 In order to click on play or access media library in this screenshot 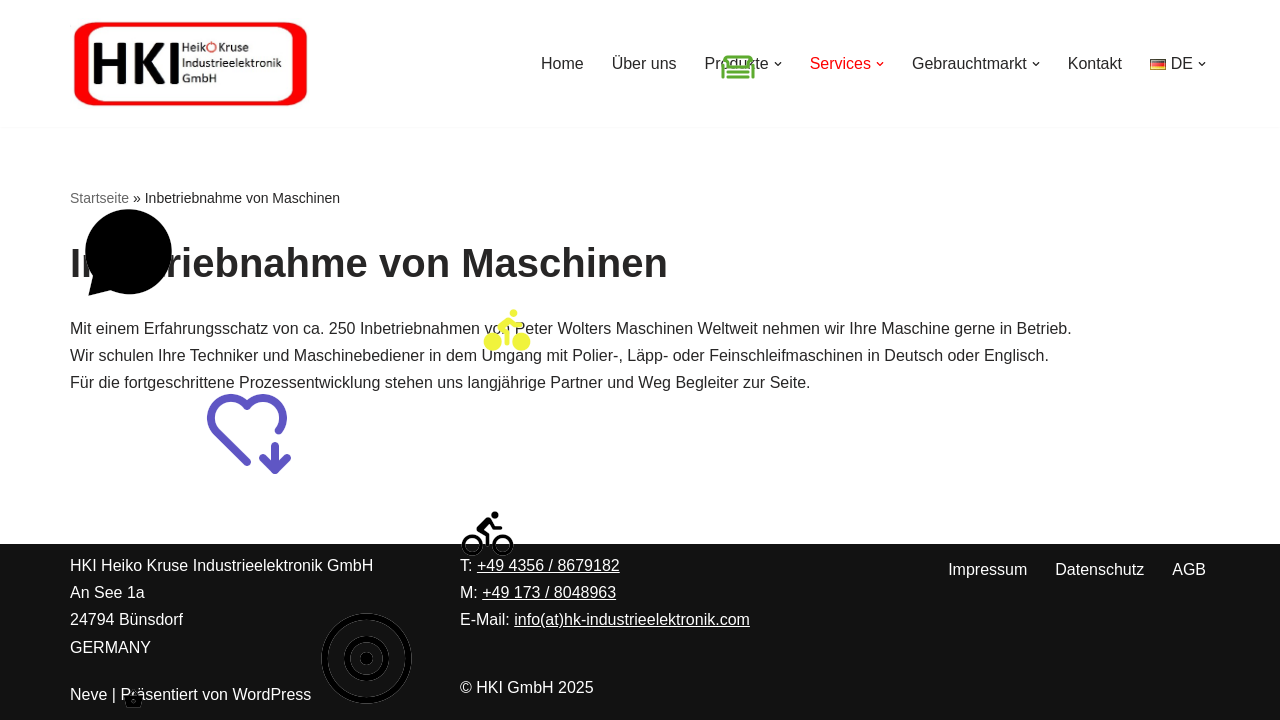, I will do `click(366, 658)`.